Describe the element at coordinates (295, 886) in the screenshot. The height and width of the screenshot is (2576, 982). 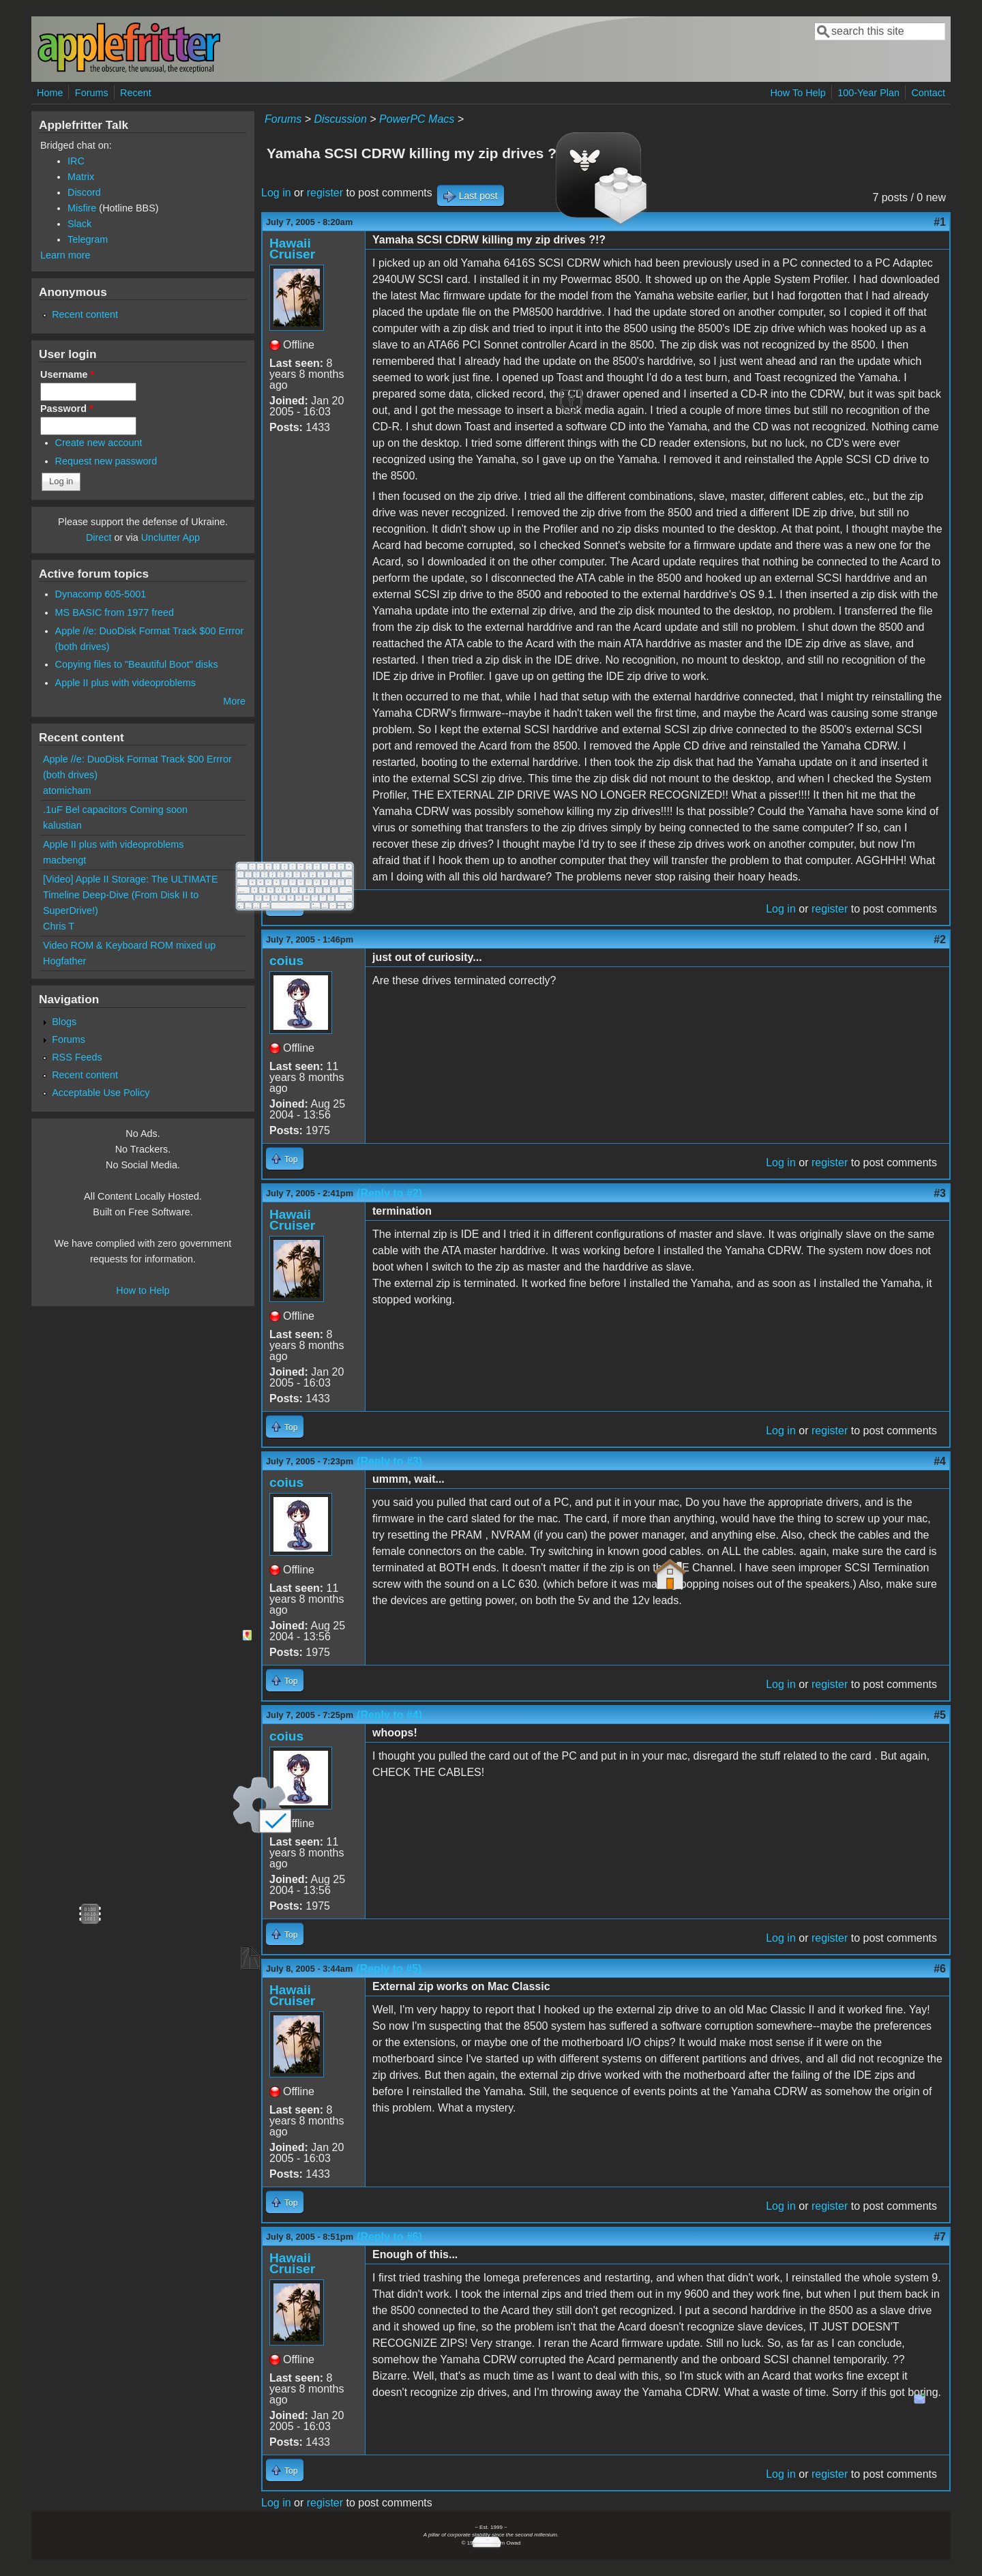
I see `connect a bluetooth keyboard` at that location.